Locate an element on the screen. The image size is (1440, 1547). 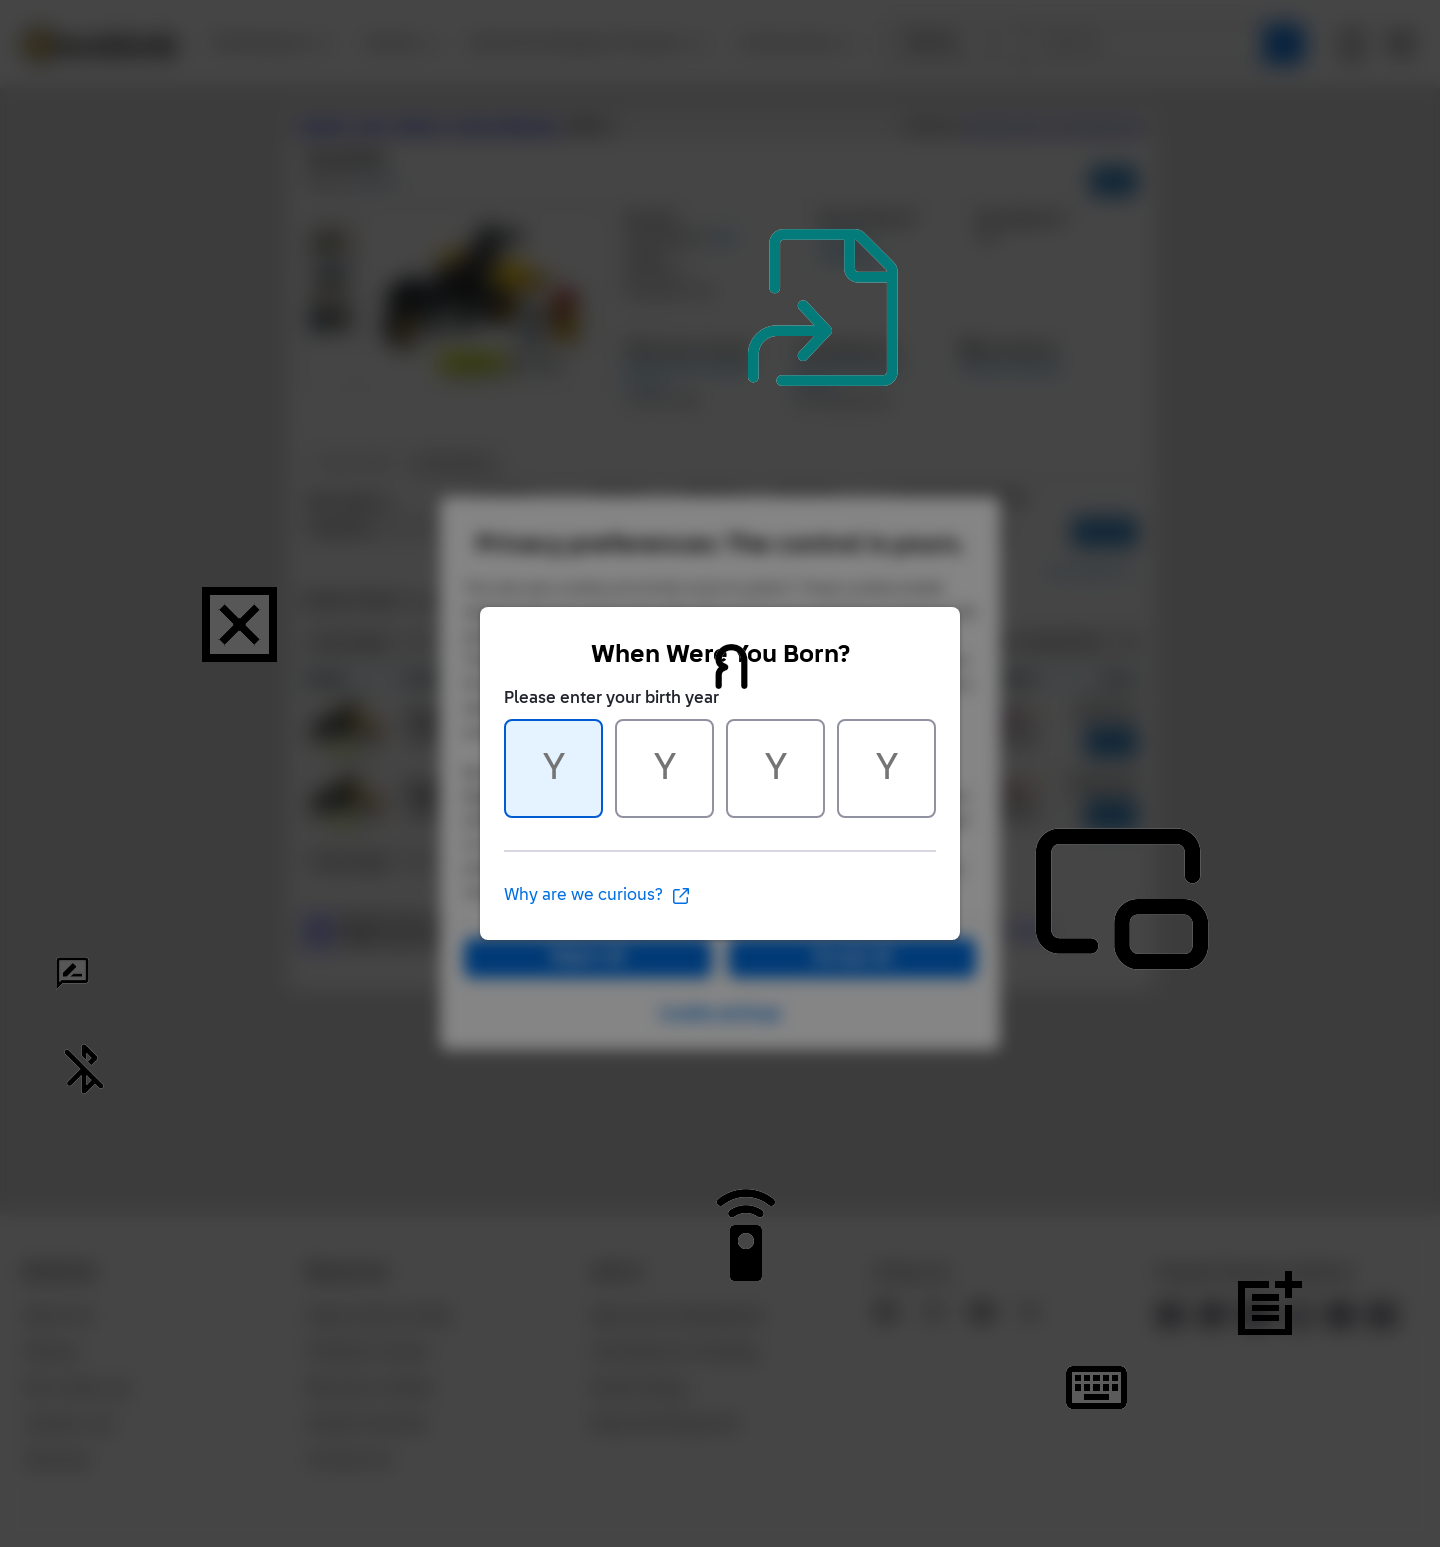
indicates a disabled or unavailable feature is located at coordinates (239, 624).